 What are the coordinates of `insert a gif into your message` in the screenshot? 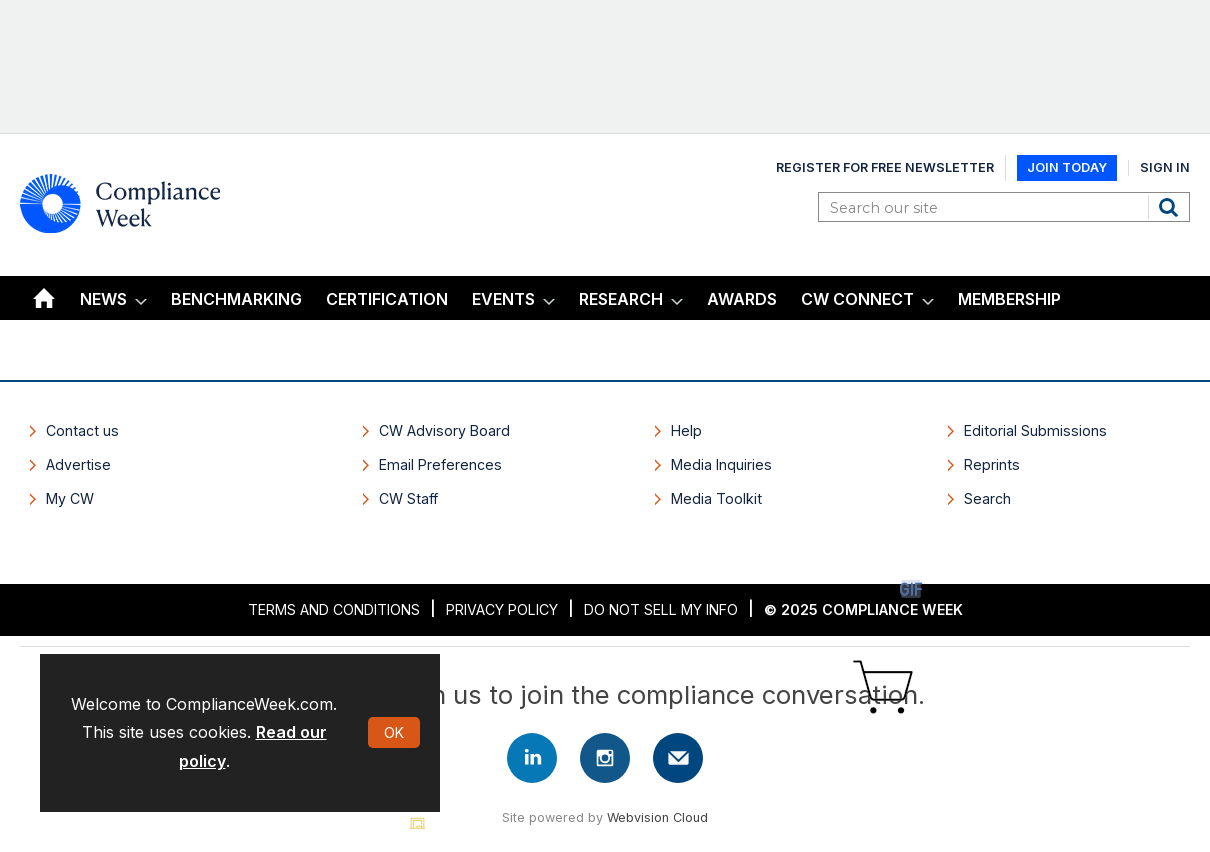 It's located at (911, 589).